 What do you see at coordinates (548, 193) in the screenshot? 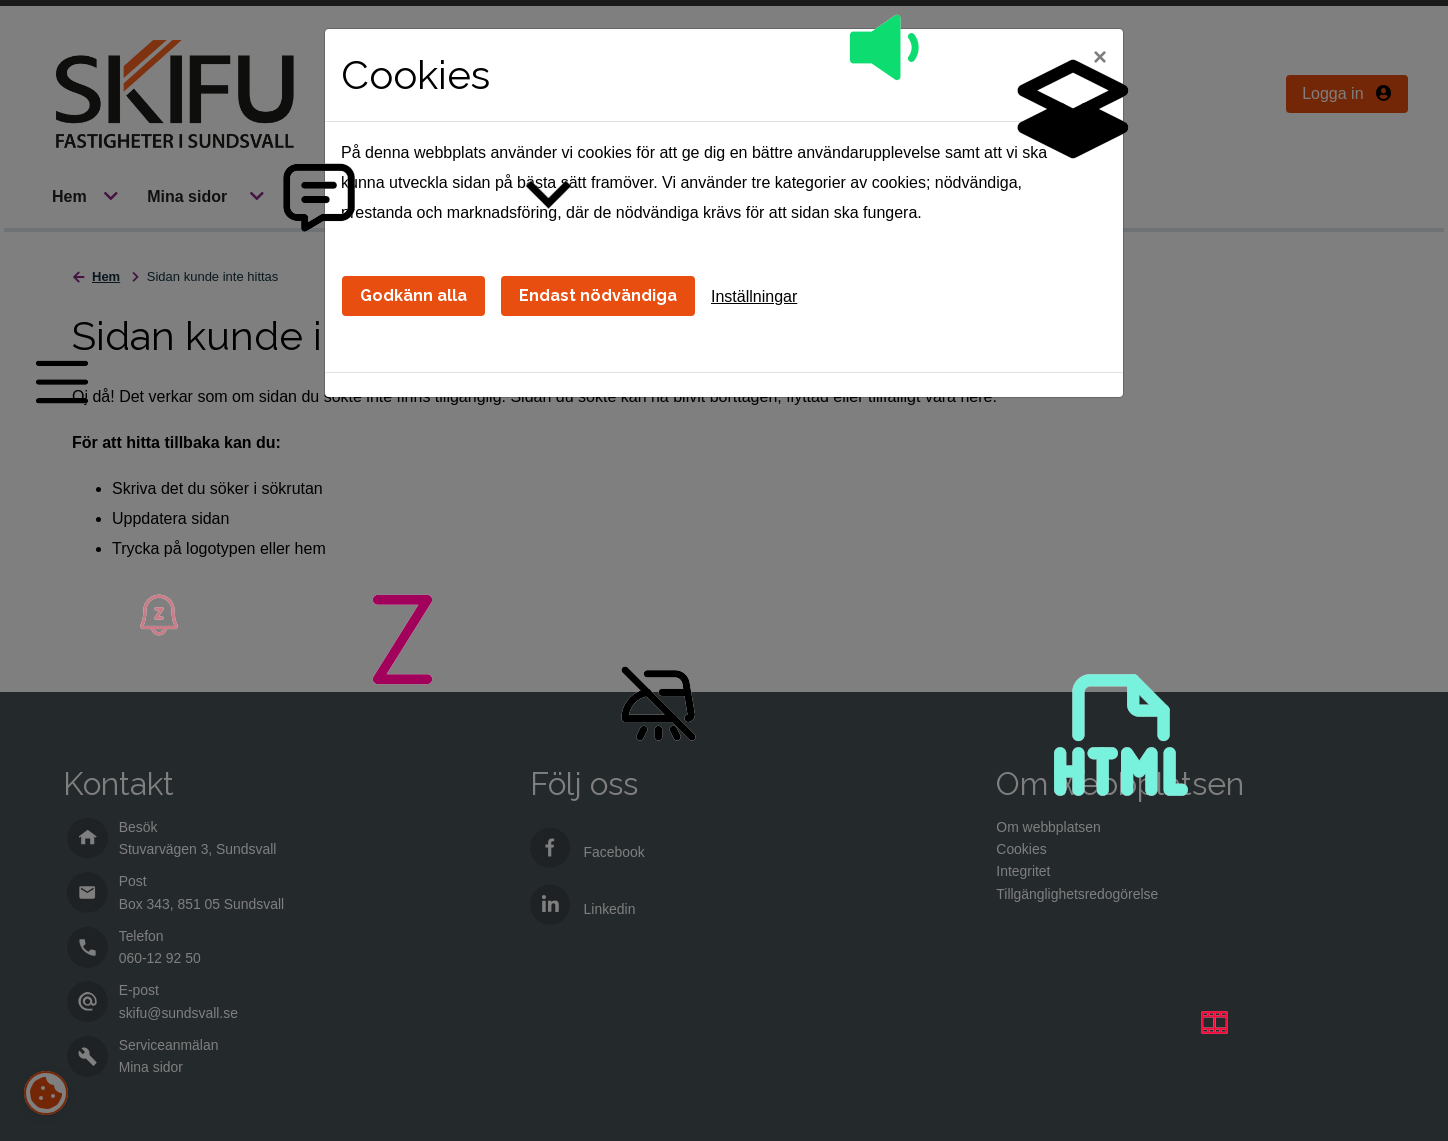
I see `expand a collapsed section or dropdown menu` at bounding box center [548, 193].